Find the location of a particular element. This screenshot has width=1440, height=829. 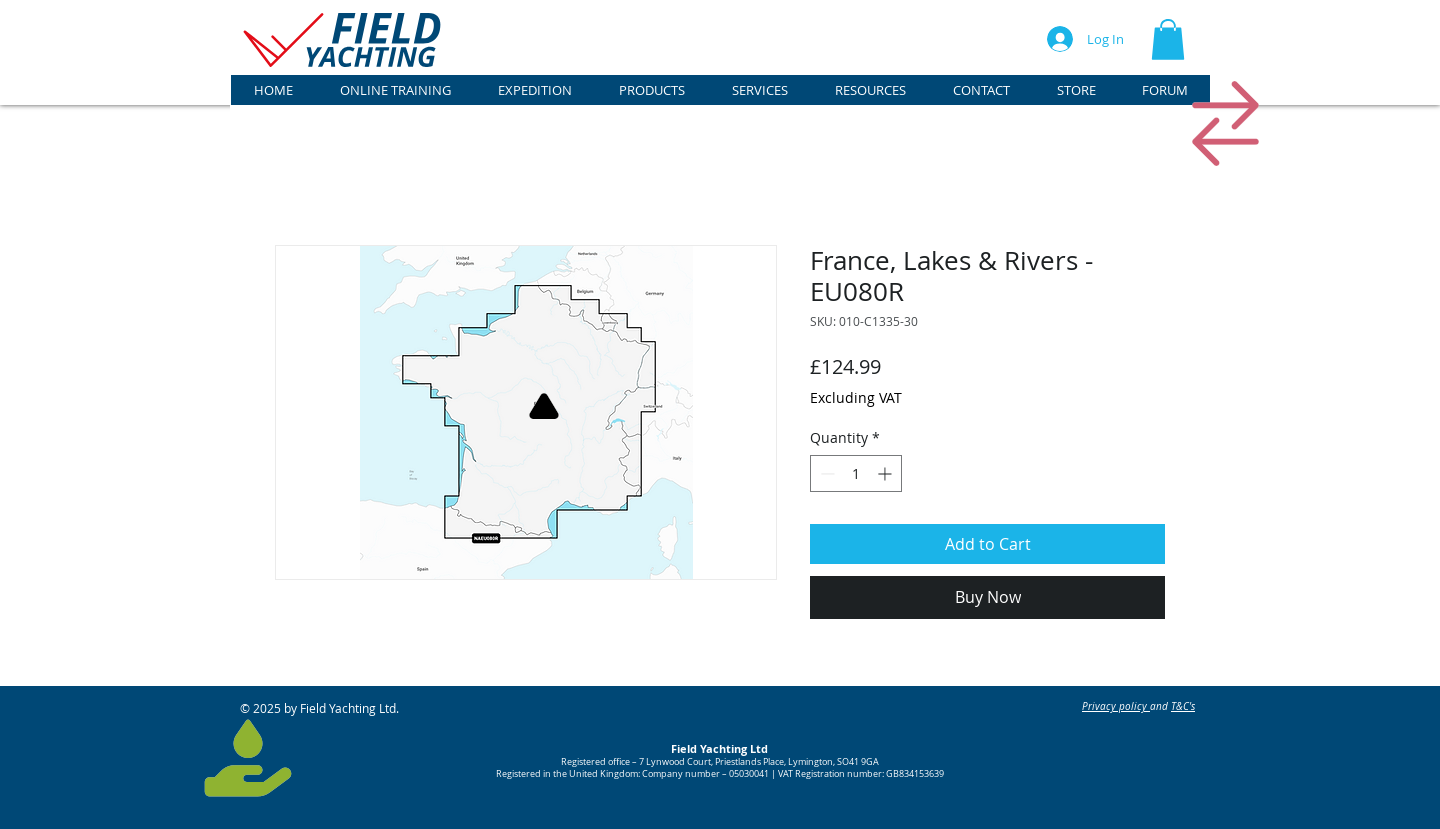

indicates a warning or alert status is located at coordinates (544, 407).